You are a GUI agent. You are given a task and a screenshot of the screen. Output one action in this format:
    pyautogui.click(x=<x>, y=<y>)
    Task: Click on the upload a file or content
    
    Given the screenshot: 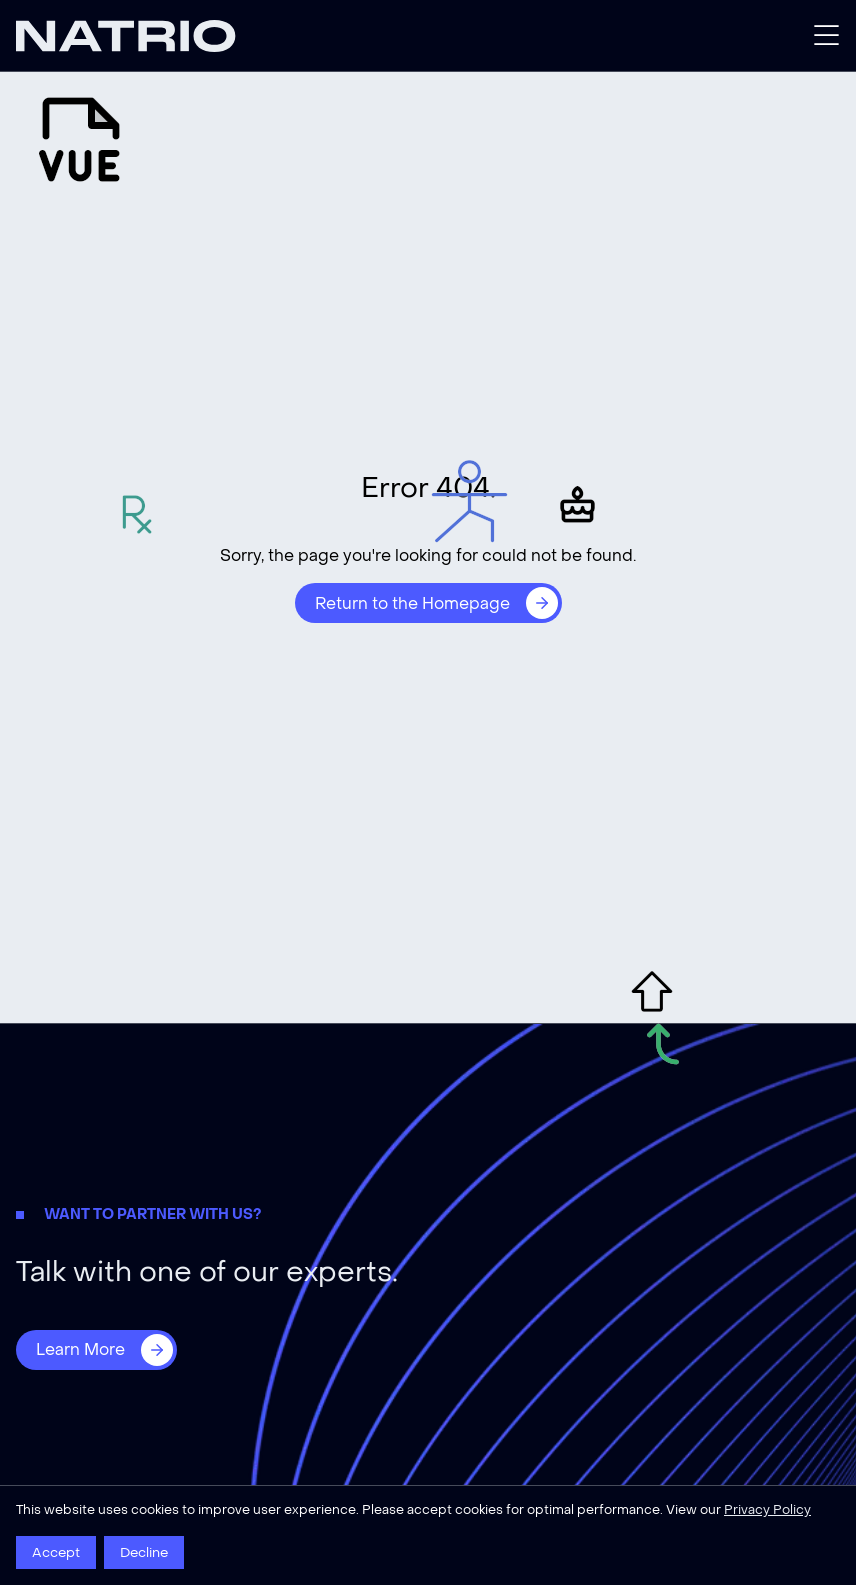 What is the action you would take?
    pyautogui.click(x=652, y=993)
    